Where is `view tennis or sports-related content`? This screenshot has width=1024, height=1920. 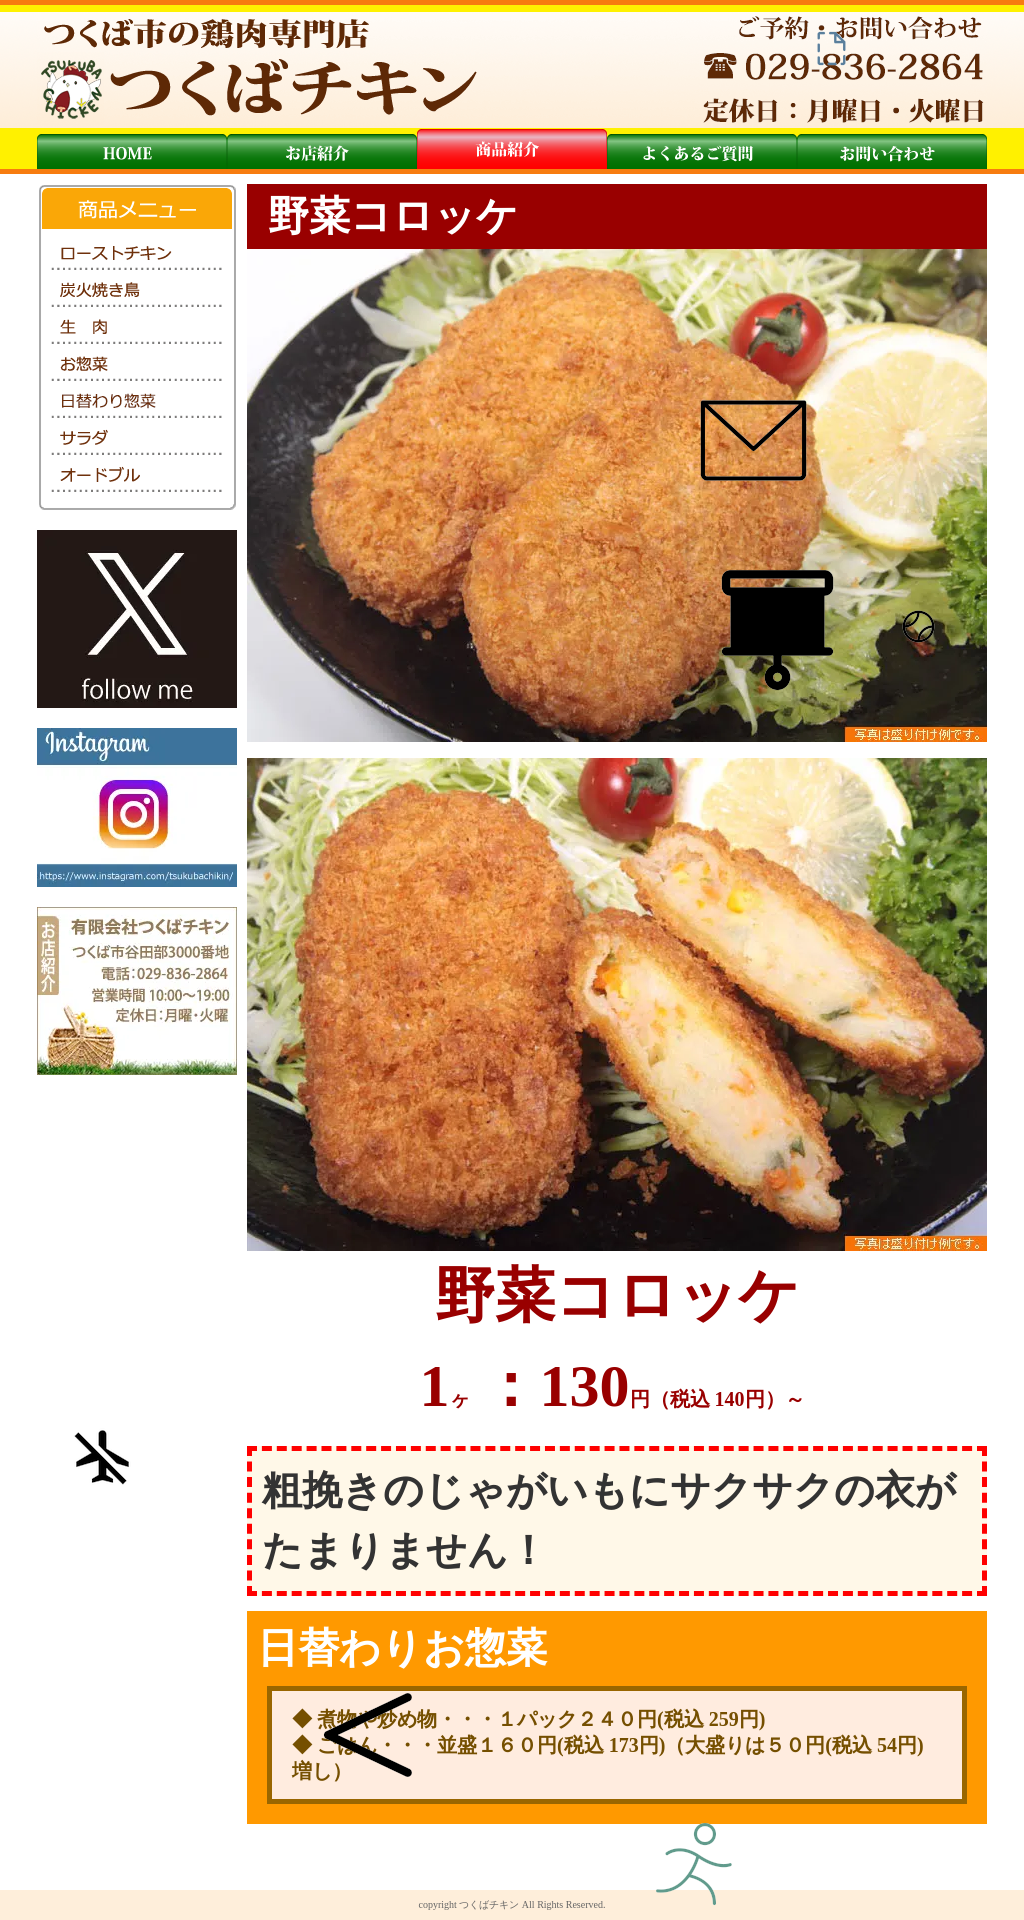
view tennis or sports-related content is located at coordinates (918, 626).